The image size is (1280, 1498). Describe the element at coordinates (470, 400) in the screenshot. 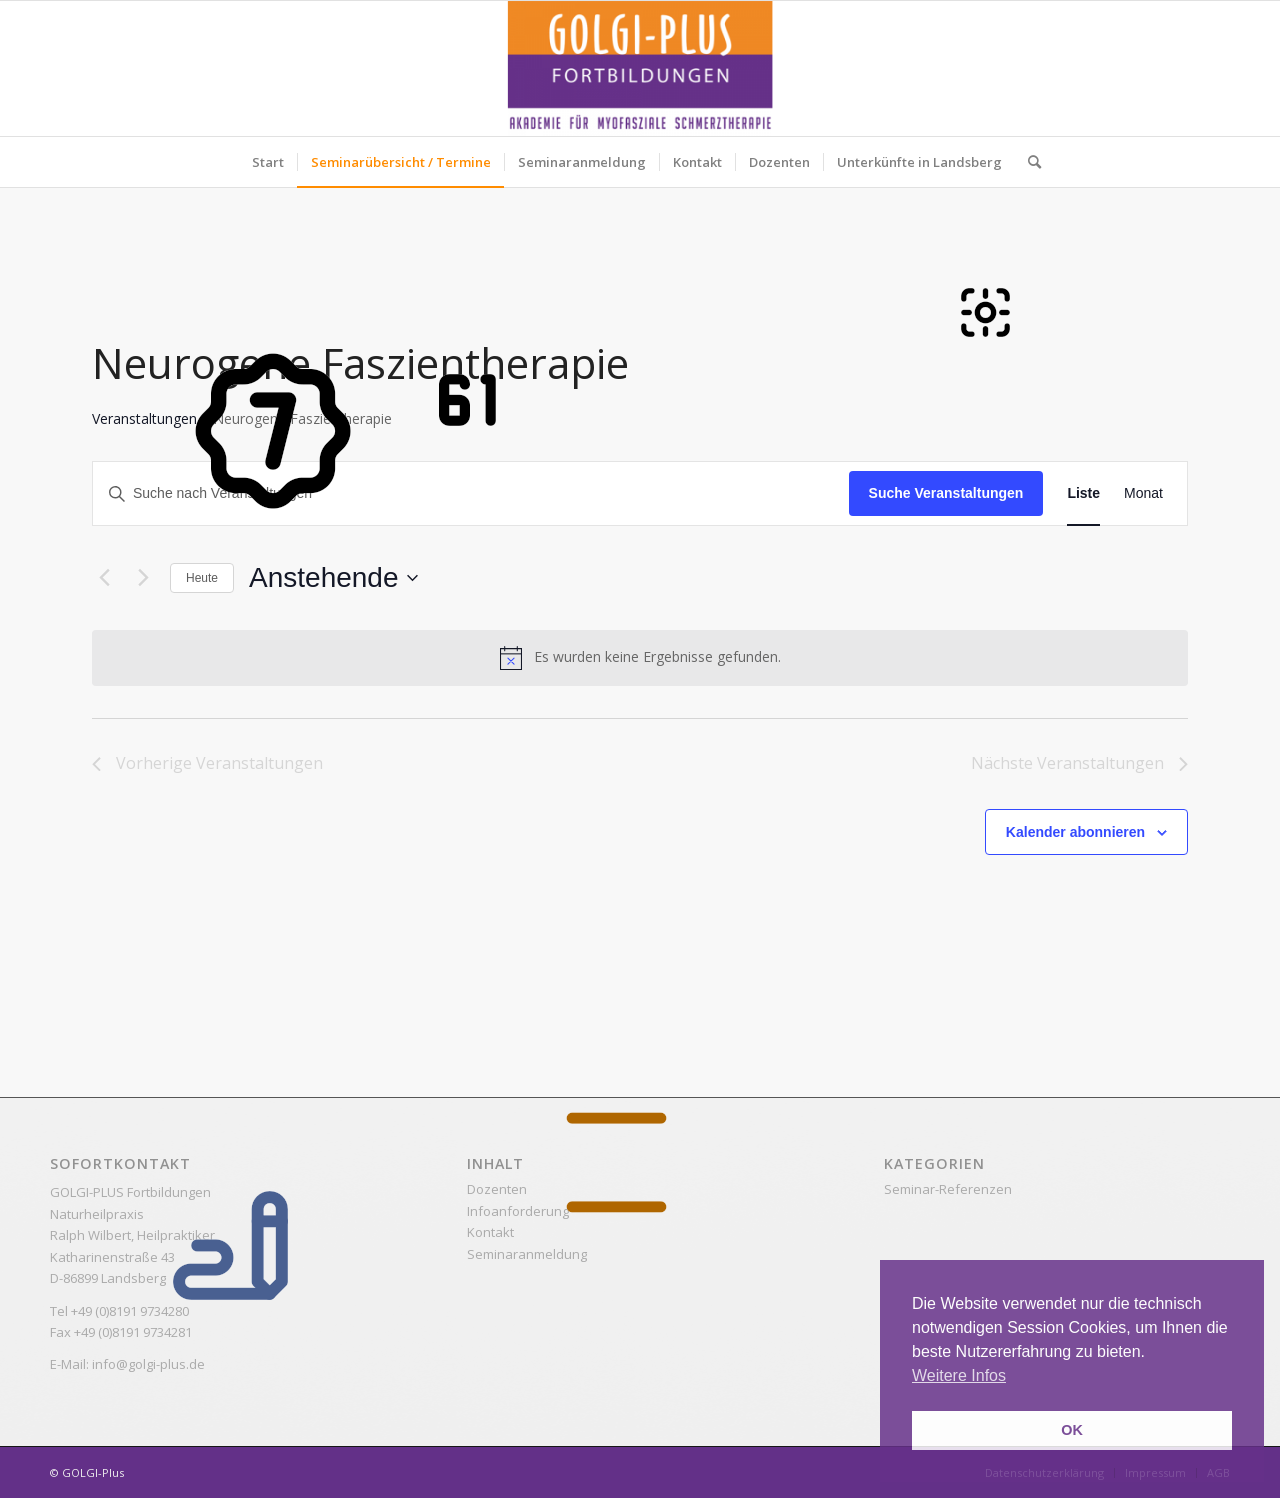

I see `displays the number 61 as a badge or counter` at that location.